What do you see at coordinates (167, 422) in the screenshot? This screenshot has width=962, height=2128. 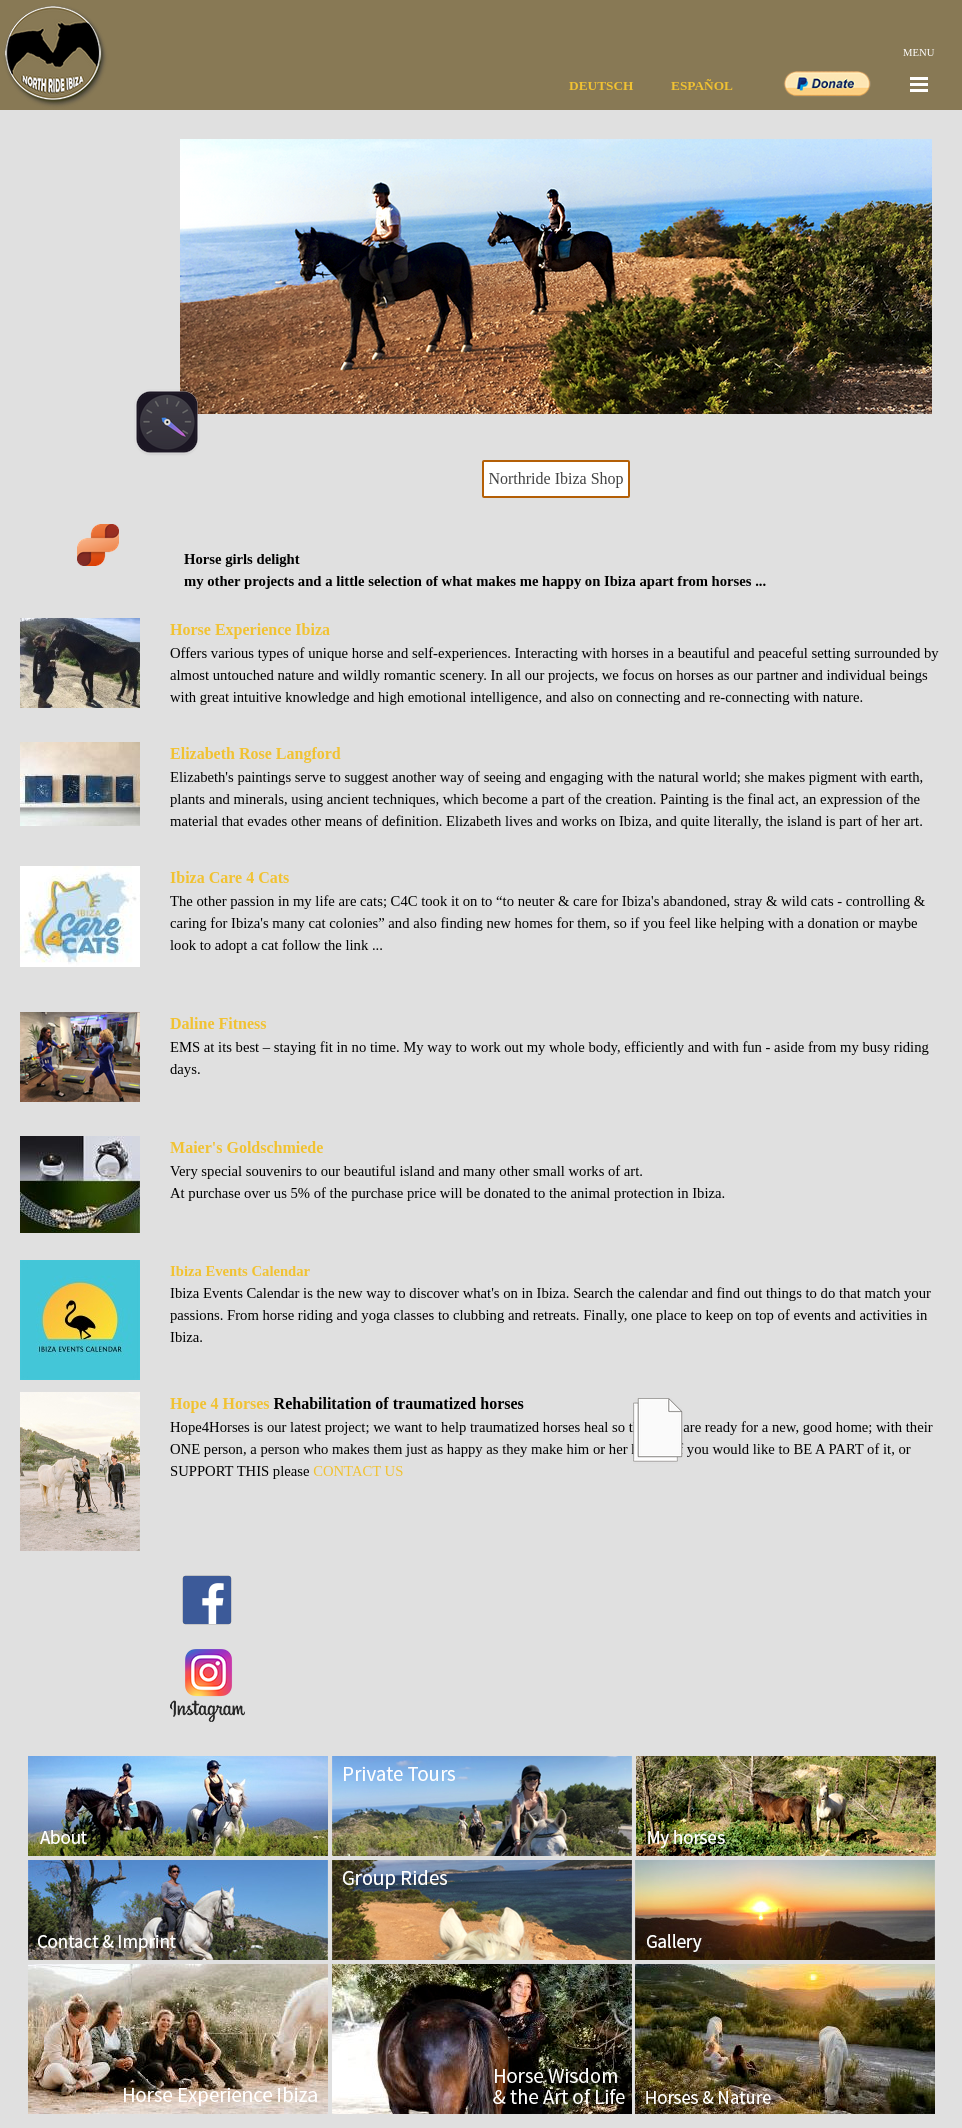 I see `open speedtest app to measure internet speed` at bounding box center [167, 422].